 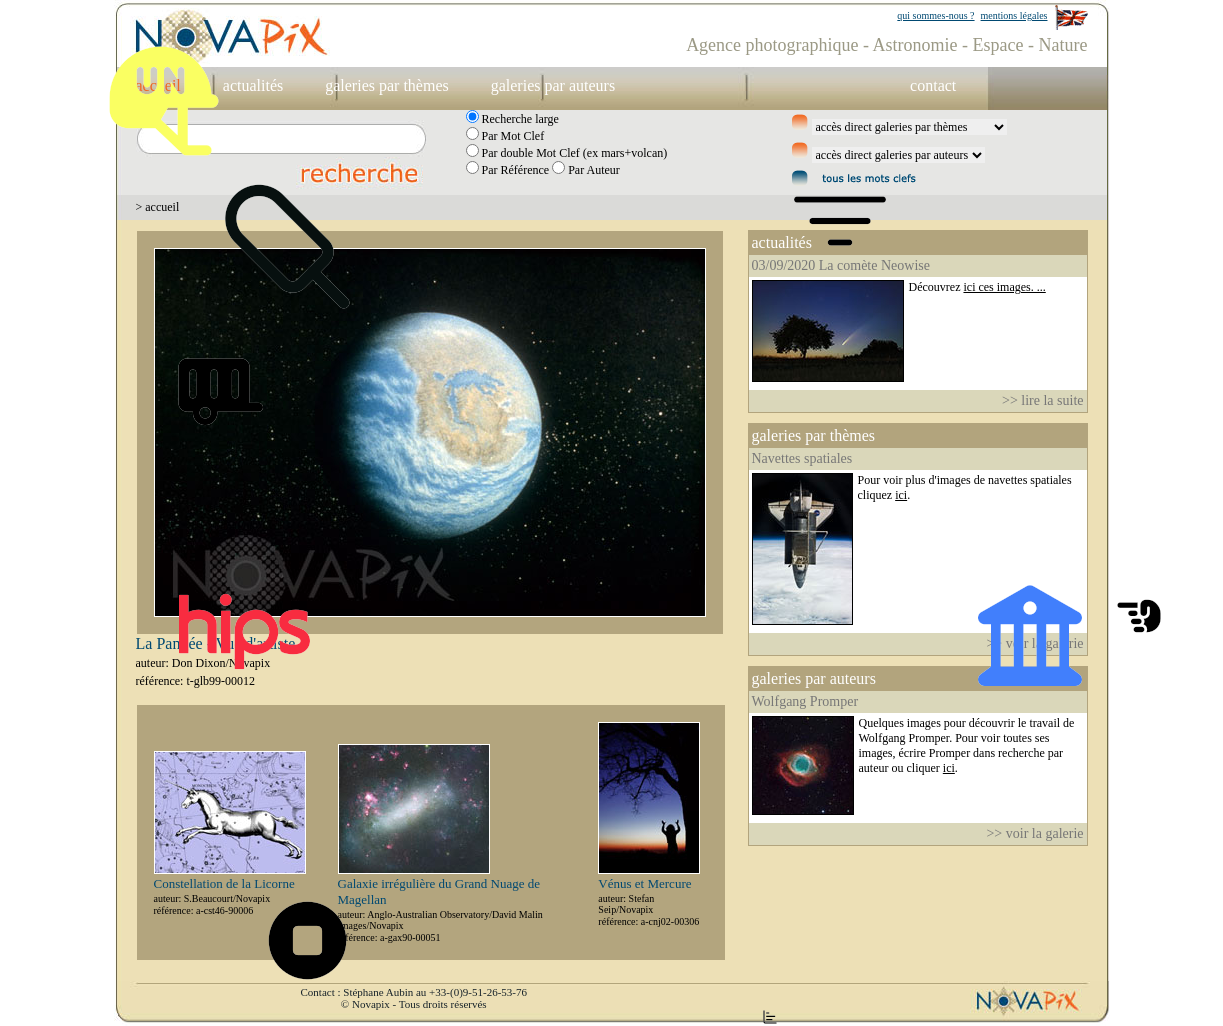 I want to click on hips payment platform logo, so click(x=244, y=631).